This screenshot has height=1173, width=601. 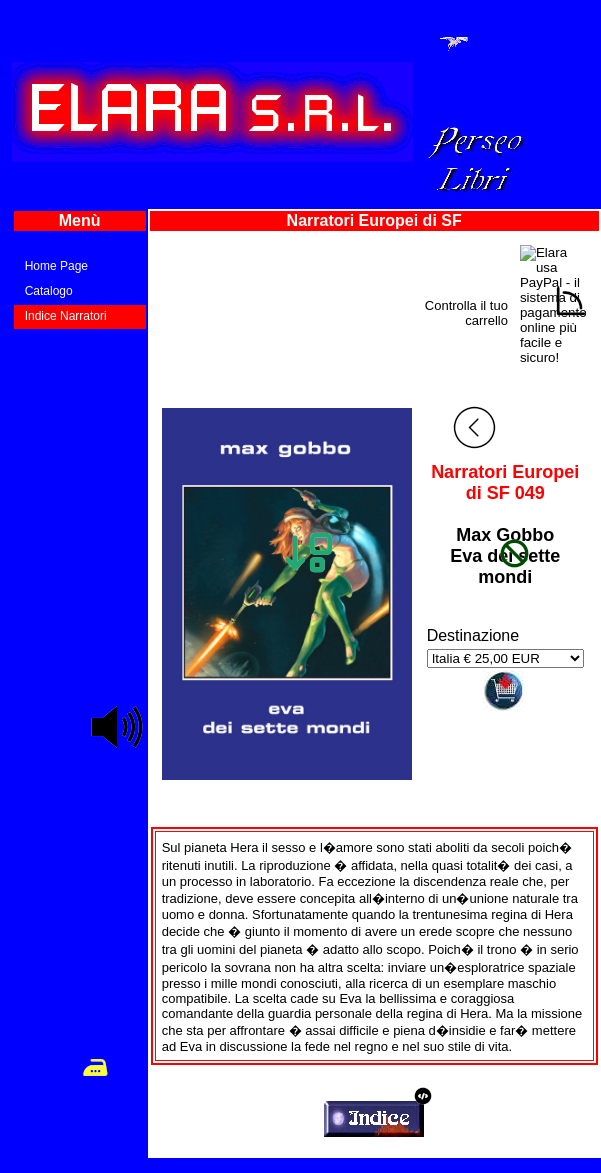 I want to click on access code editor or development tools, so click(x=423, y=1096).